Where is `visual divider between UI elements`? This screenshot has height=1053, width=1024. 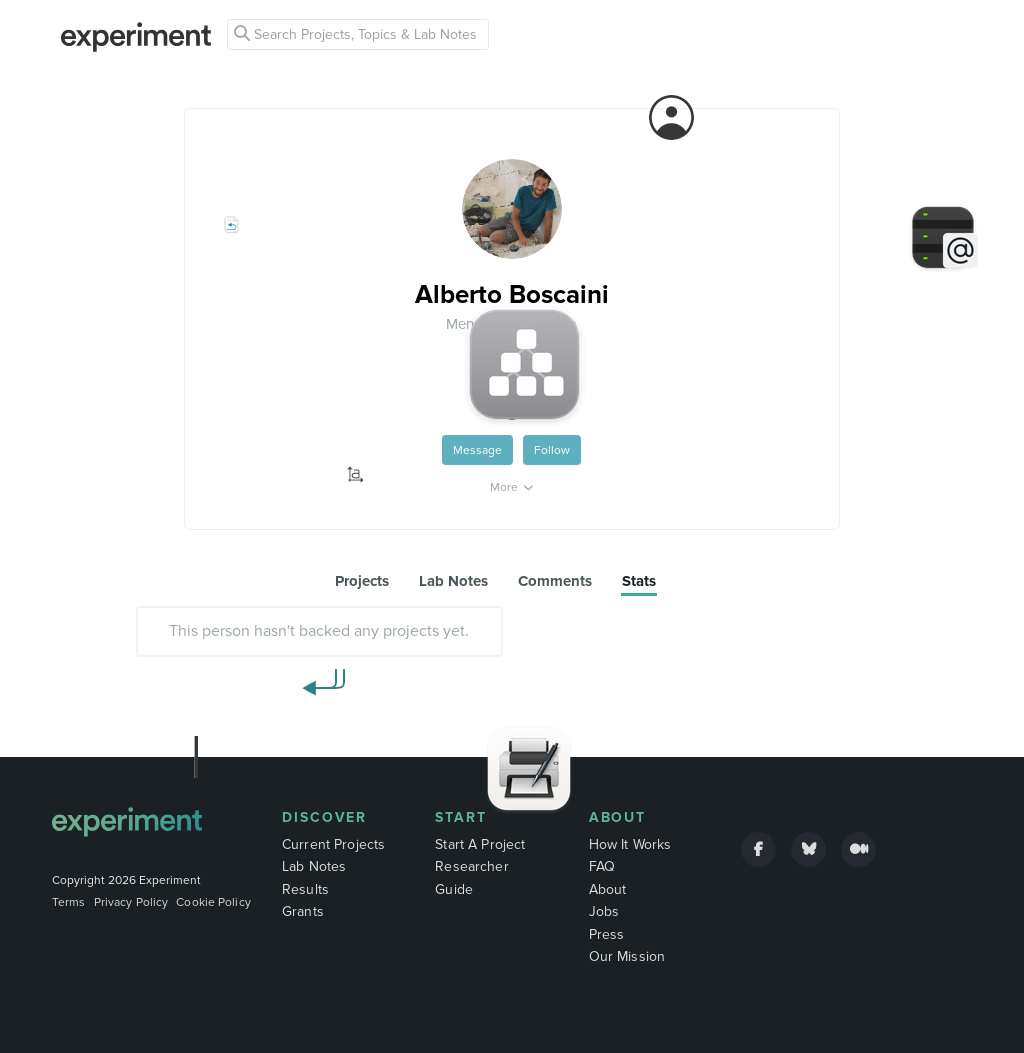 visual divider between UI elements is located at coordinates (198, 757).